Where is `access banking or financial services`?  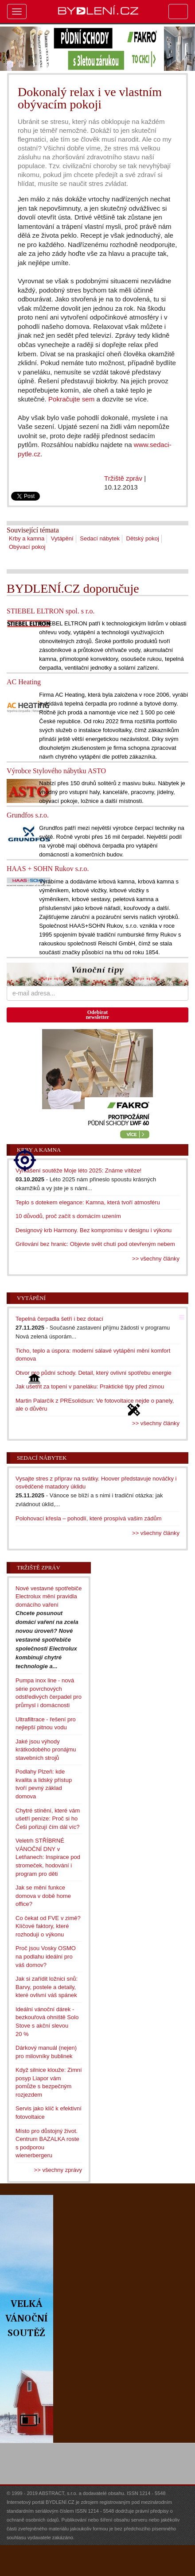 access banking or financial services is located at coordinates (34, 1379).